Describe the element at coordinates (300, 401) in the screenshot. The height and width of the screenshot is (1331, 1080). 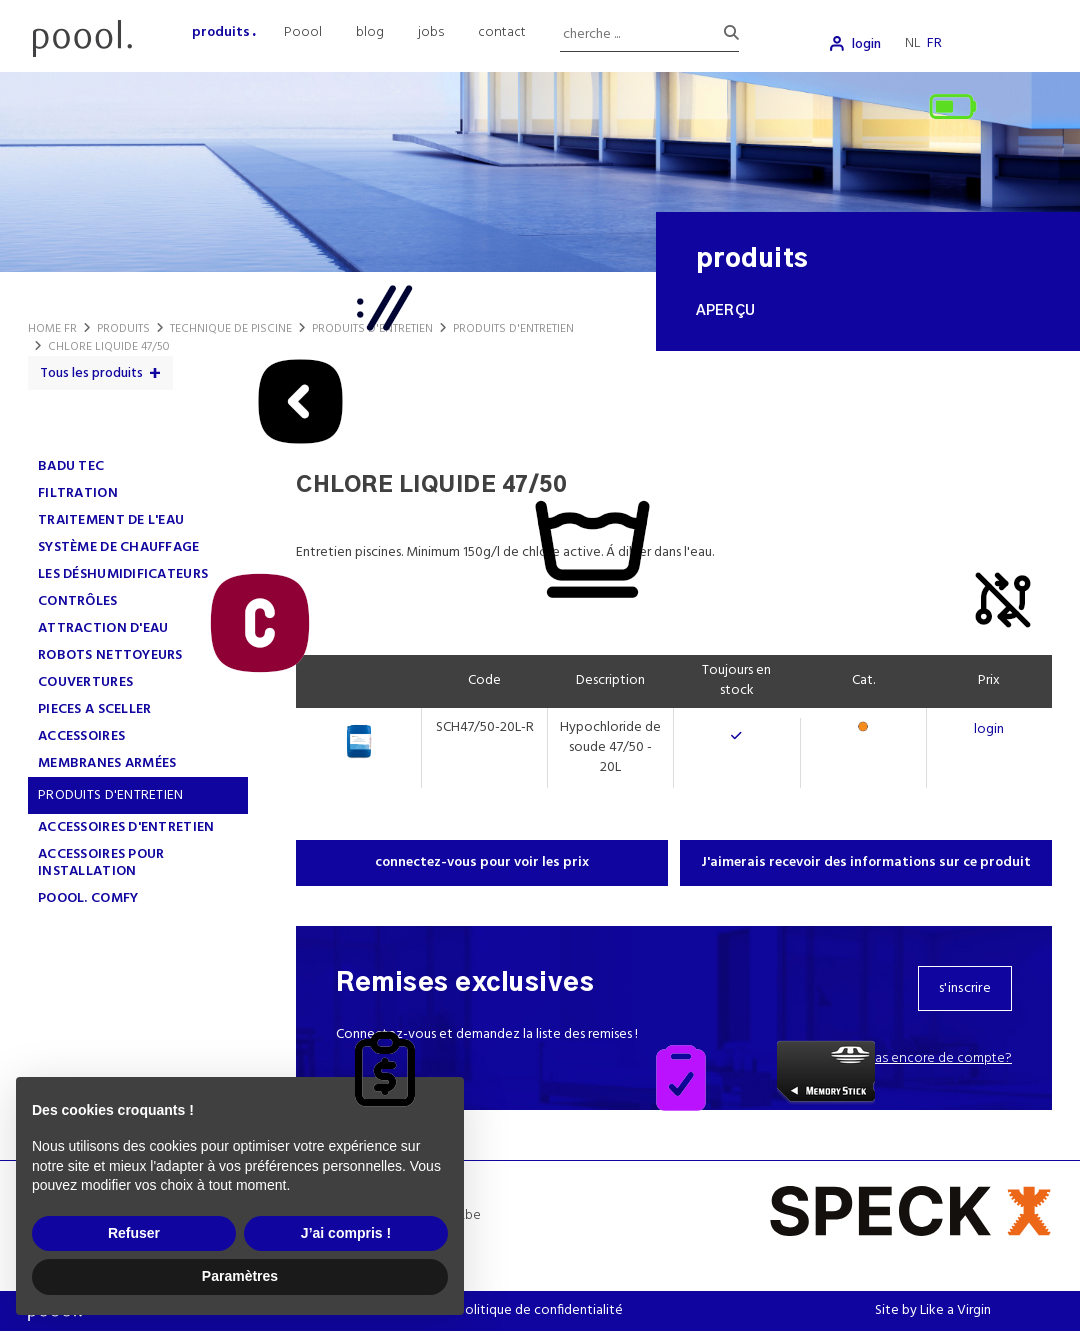
I see `go back to the previous screen` at that location.